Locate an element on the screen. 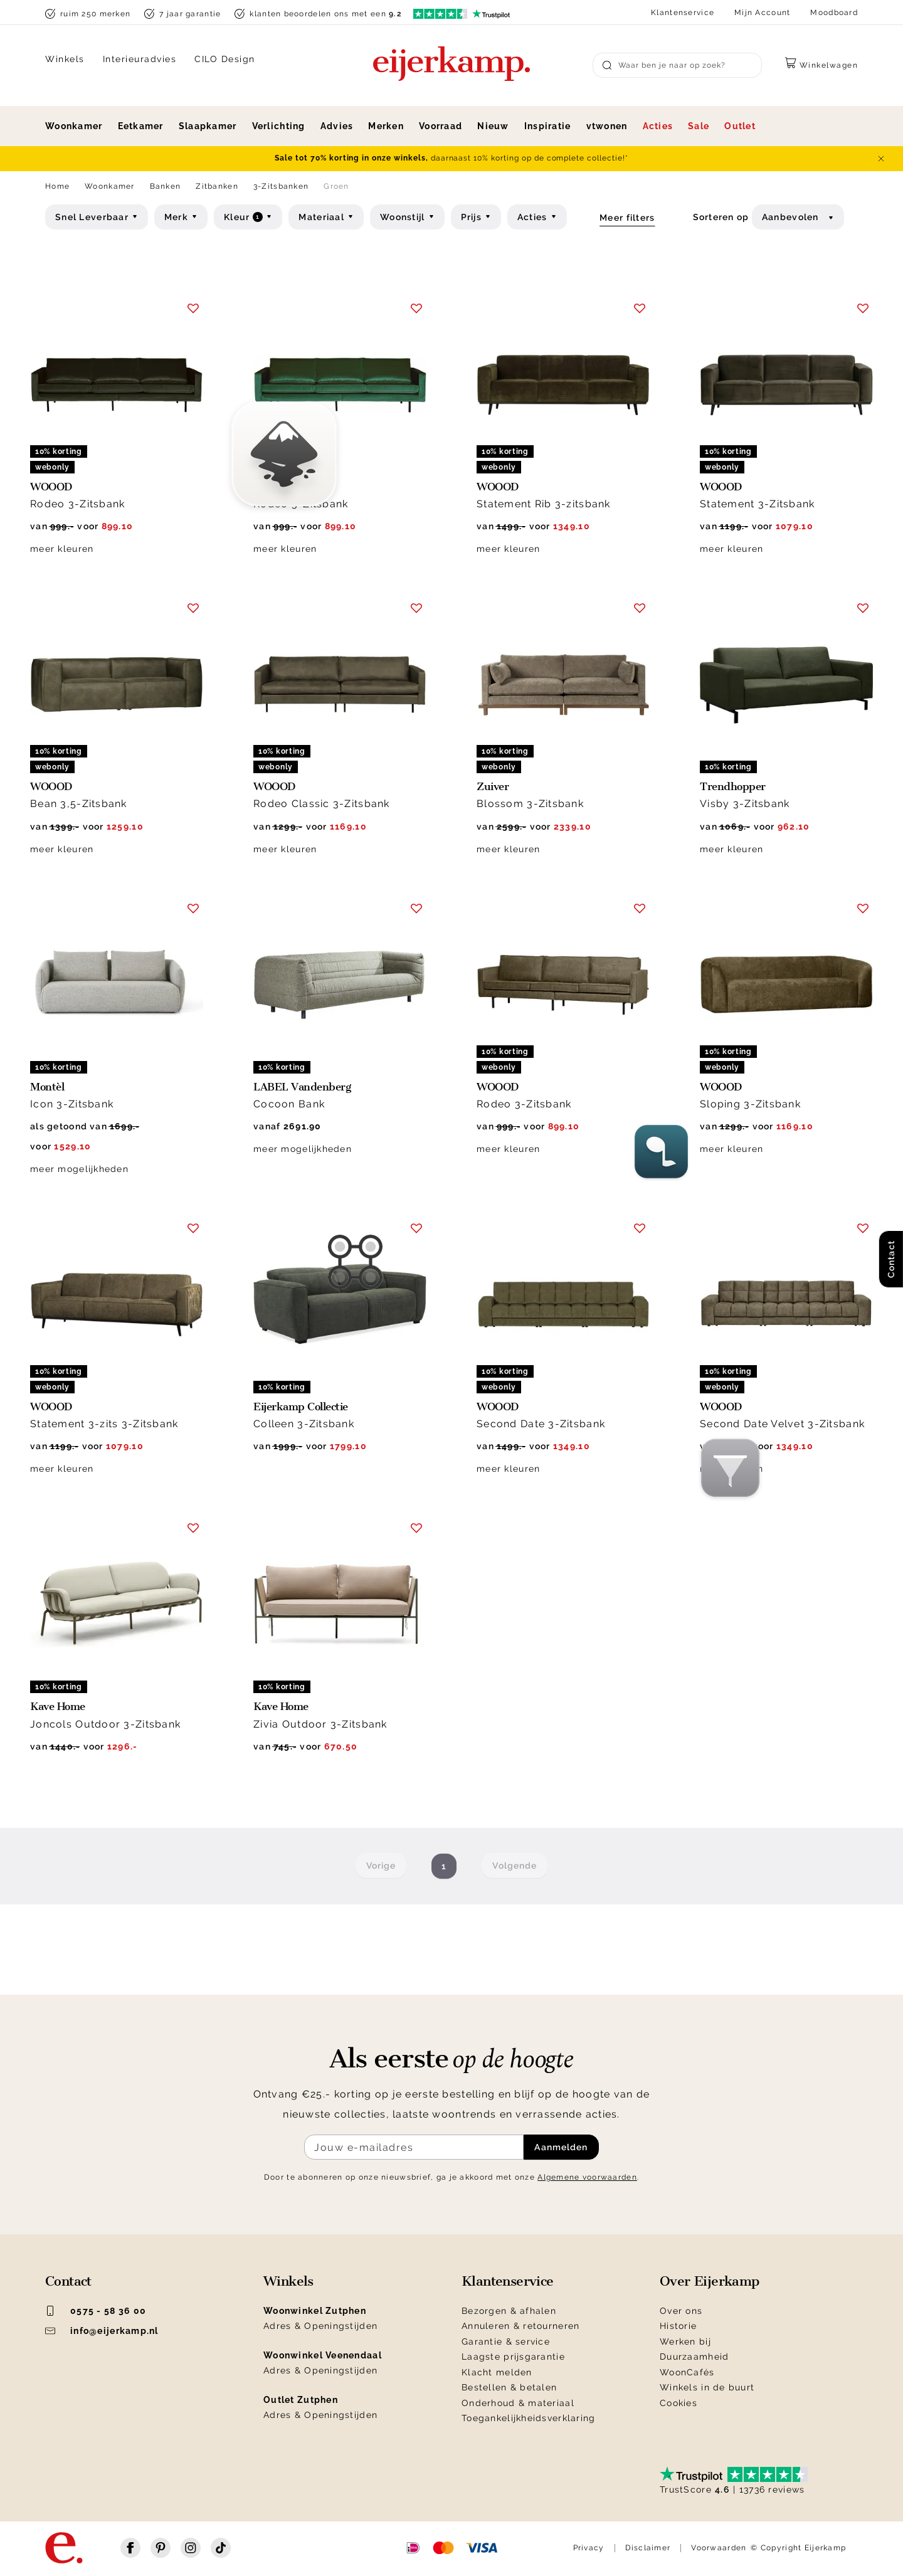 The width and height of the screenshot is (903, 2576). configure hot corners behavior is located at coordinates (355, 1262).